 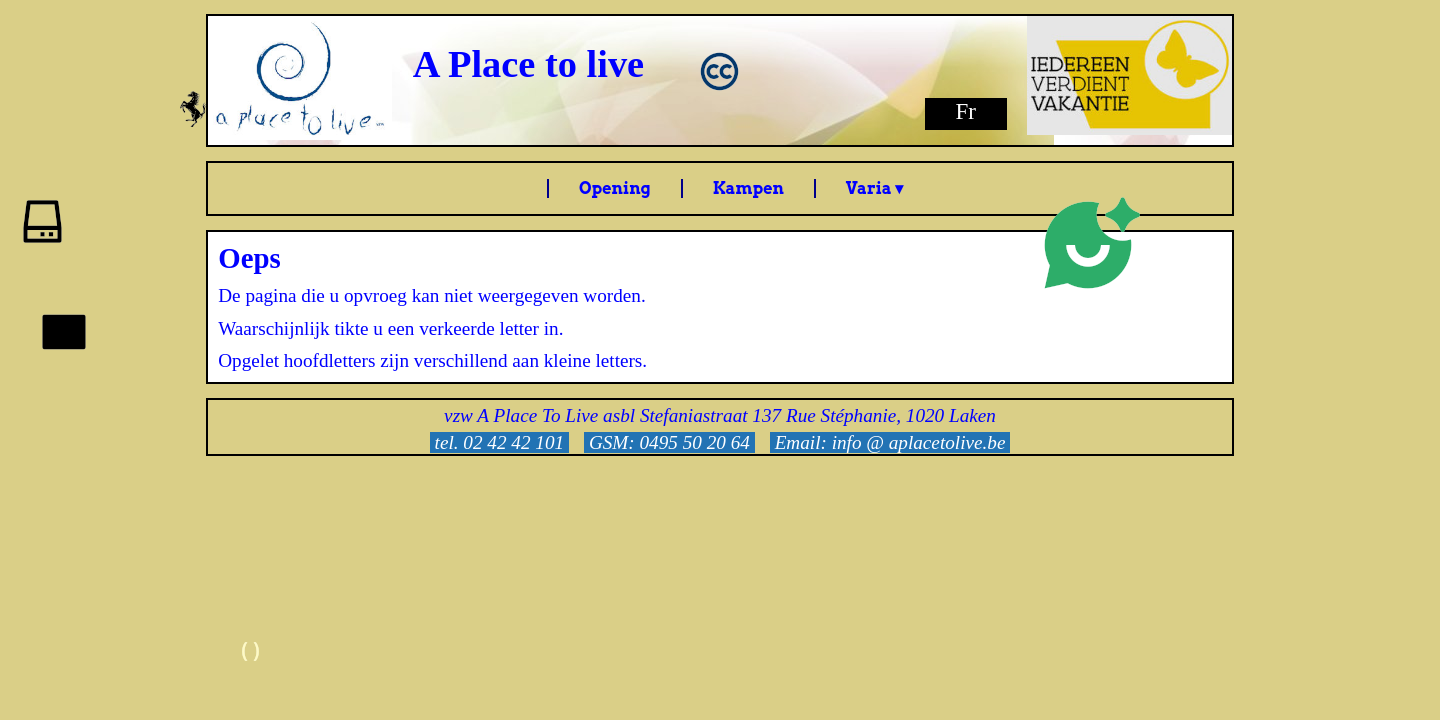 I want to click on chat with ai assistant, so click(x=1088, y=245).